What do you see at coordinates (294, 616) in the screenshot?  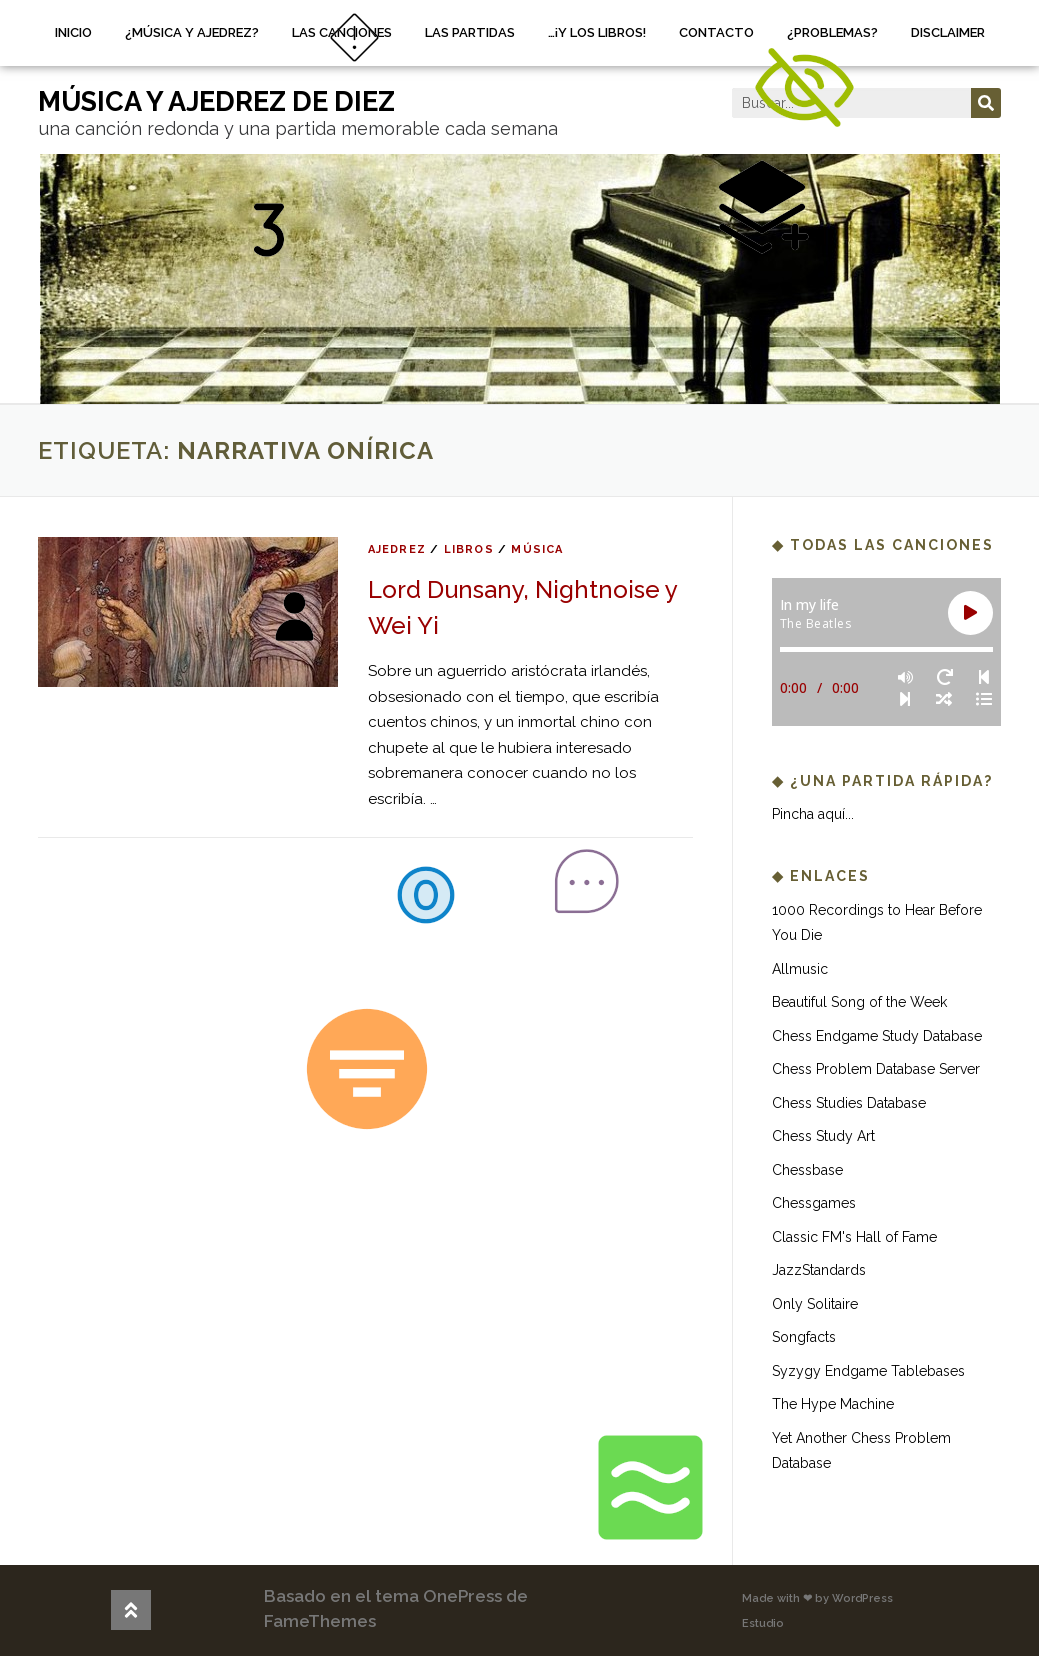 I see `view your profile` at bounding box center [294, 616].